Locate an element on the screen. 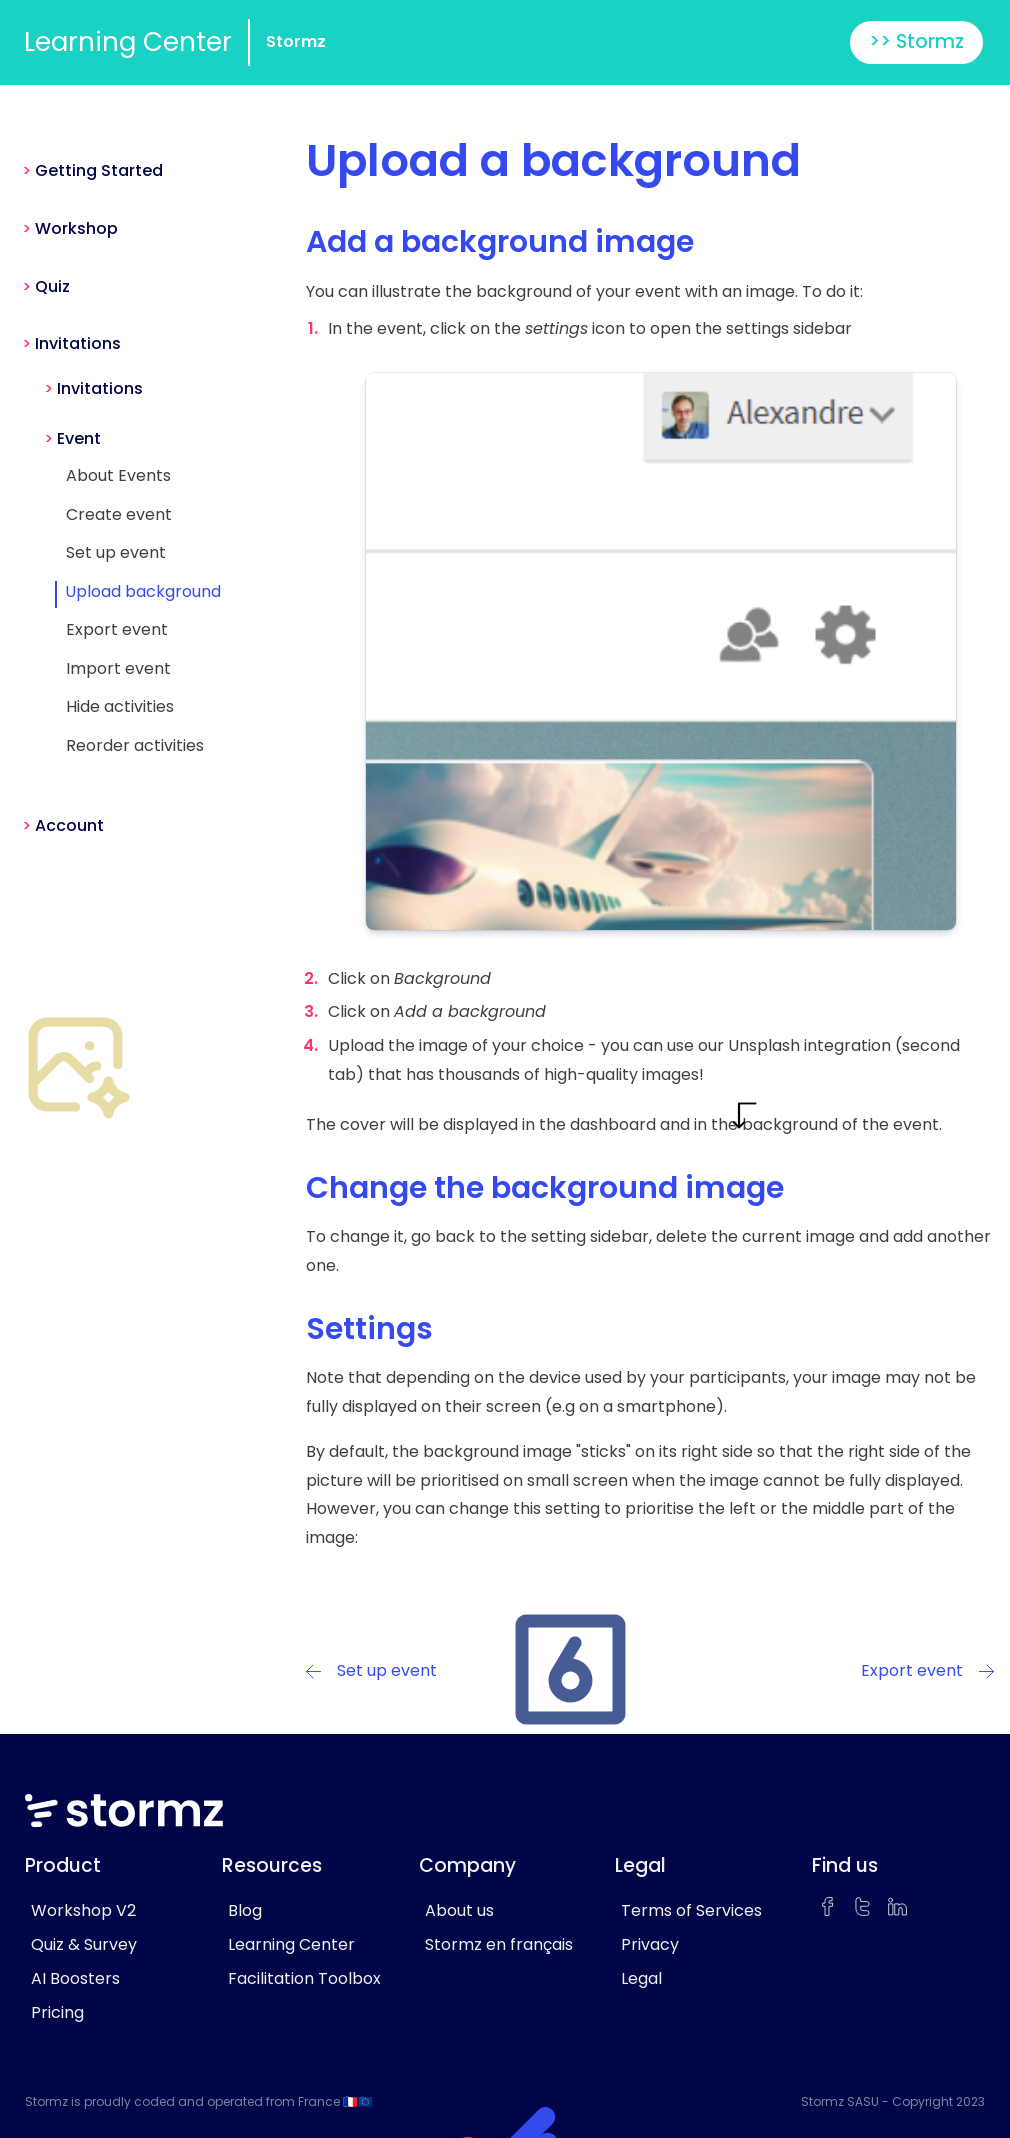  go back and down in navigation is located at coordinates (744, 1115).